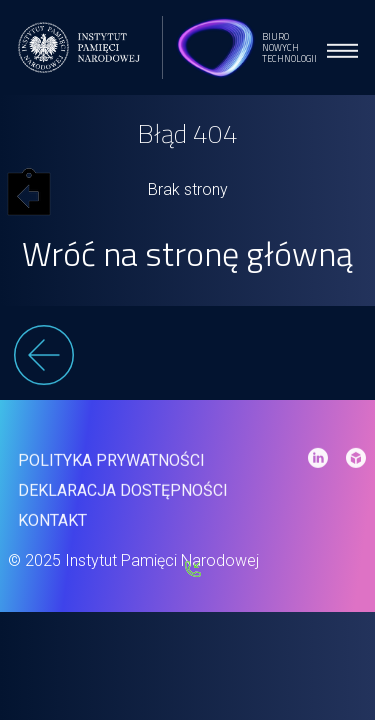  What do you see at coordinates (193, 569) in the screenshot?
I see `incoming call notification` at bounding box center [193, 569].